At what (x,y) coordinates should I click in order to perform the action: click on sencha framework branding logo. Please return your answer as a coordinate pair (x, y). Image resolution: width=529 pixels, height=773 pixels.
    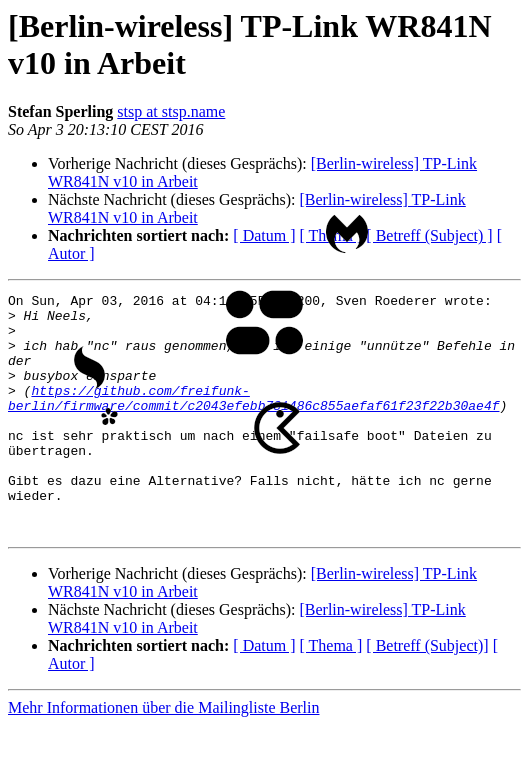
    Looking at the image, I should click on (89, 367).